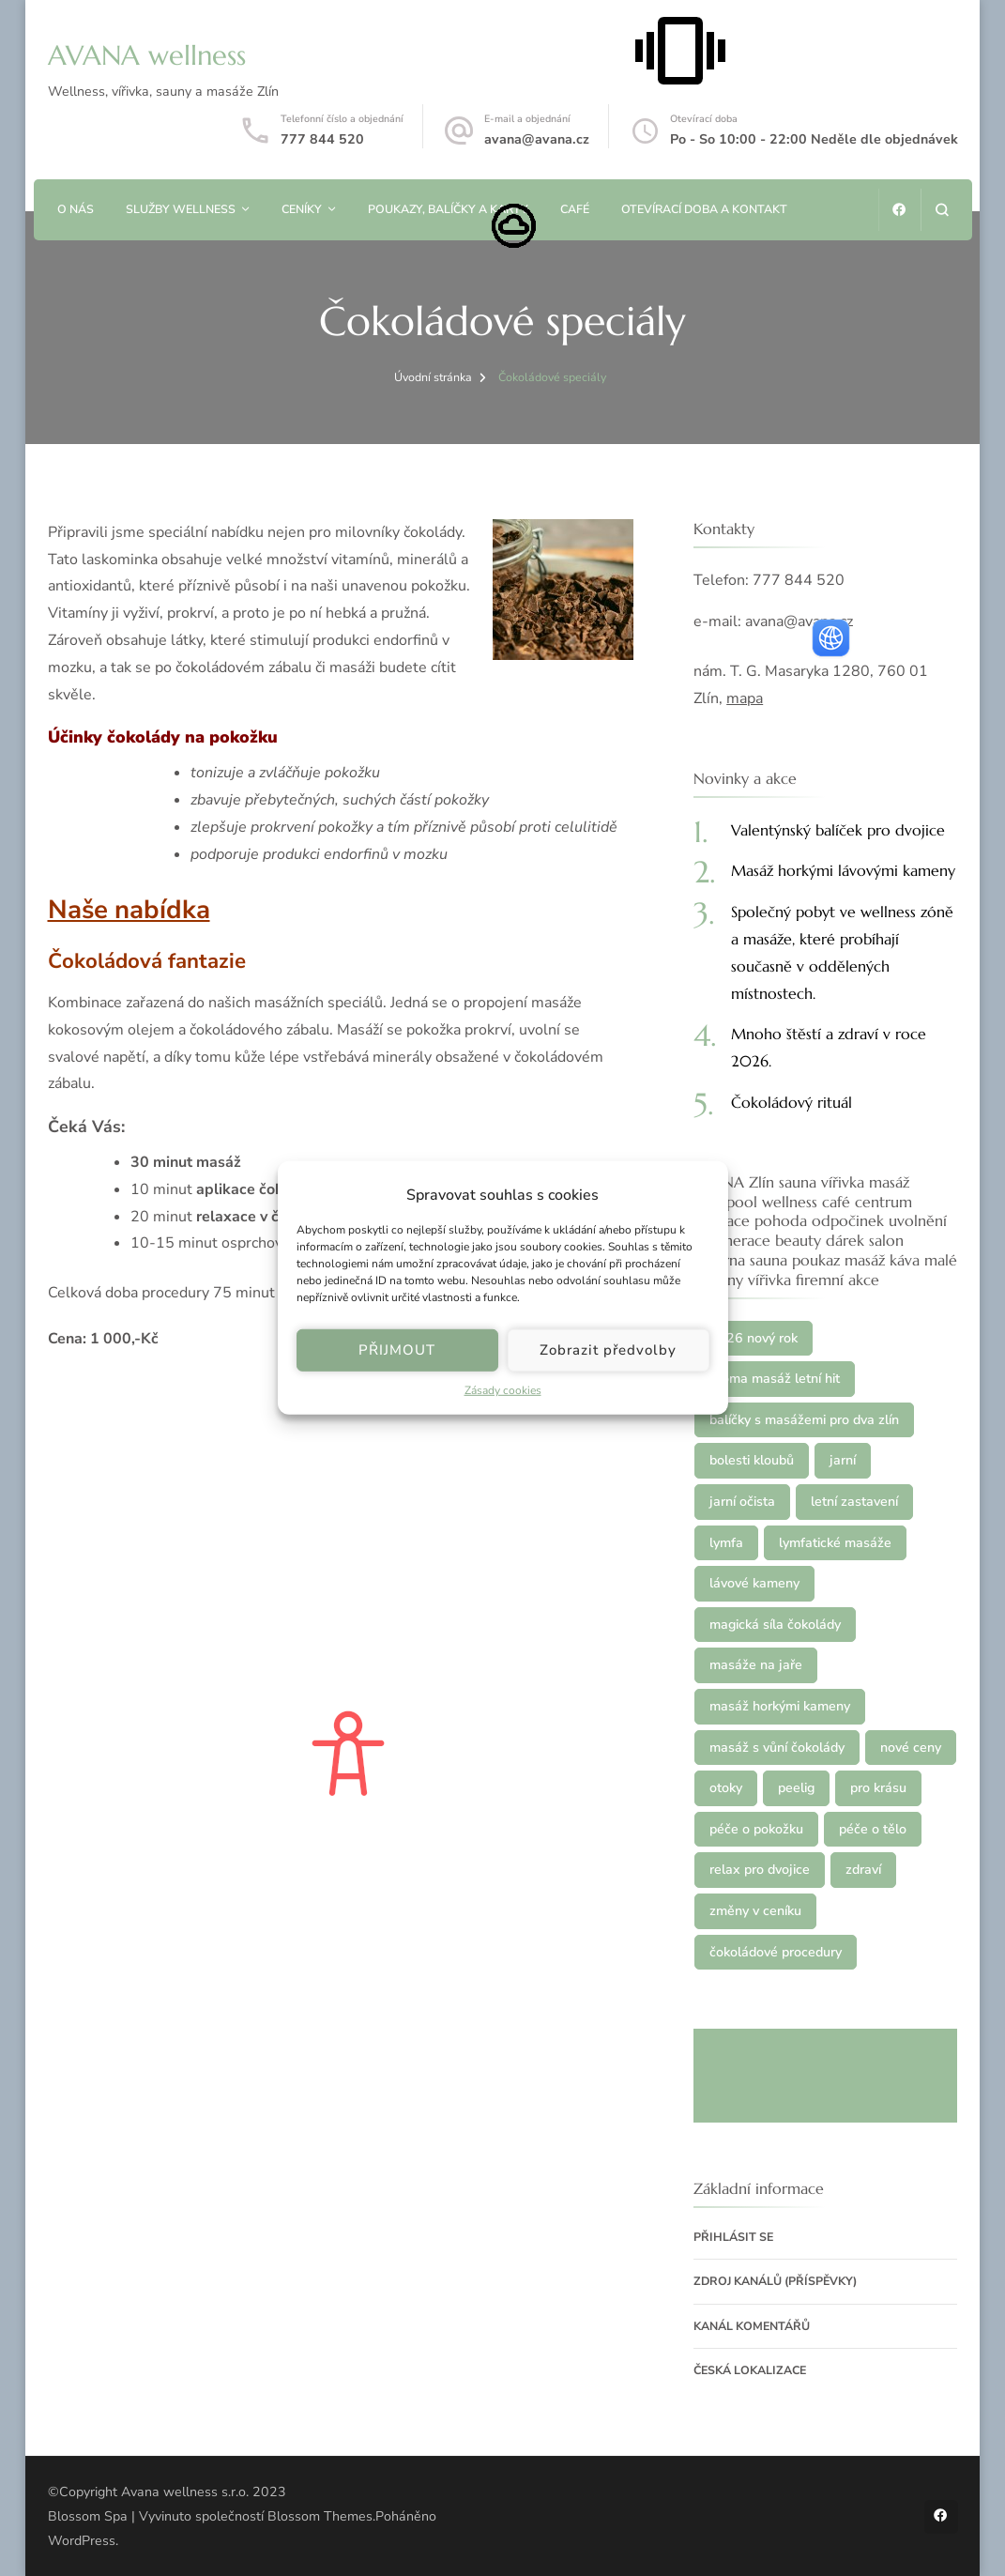  Describe the element at coordinates (830, 637) in the screenshot. I see `access web-based applications` at that location.